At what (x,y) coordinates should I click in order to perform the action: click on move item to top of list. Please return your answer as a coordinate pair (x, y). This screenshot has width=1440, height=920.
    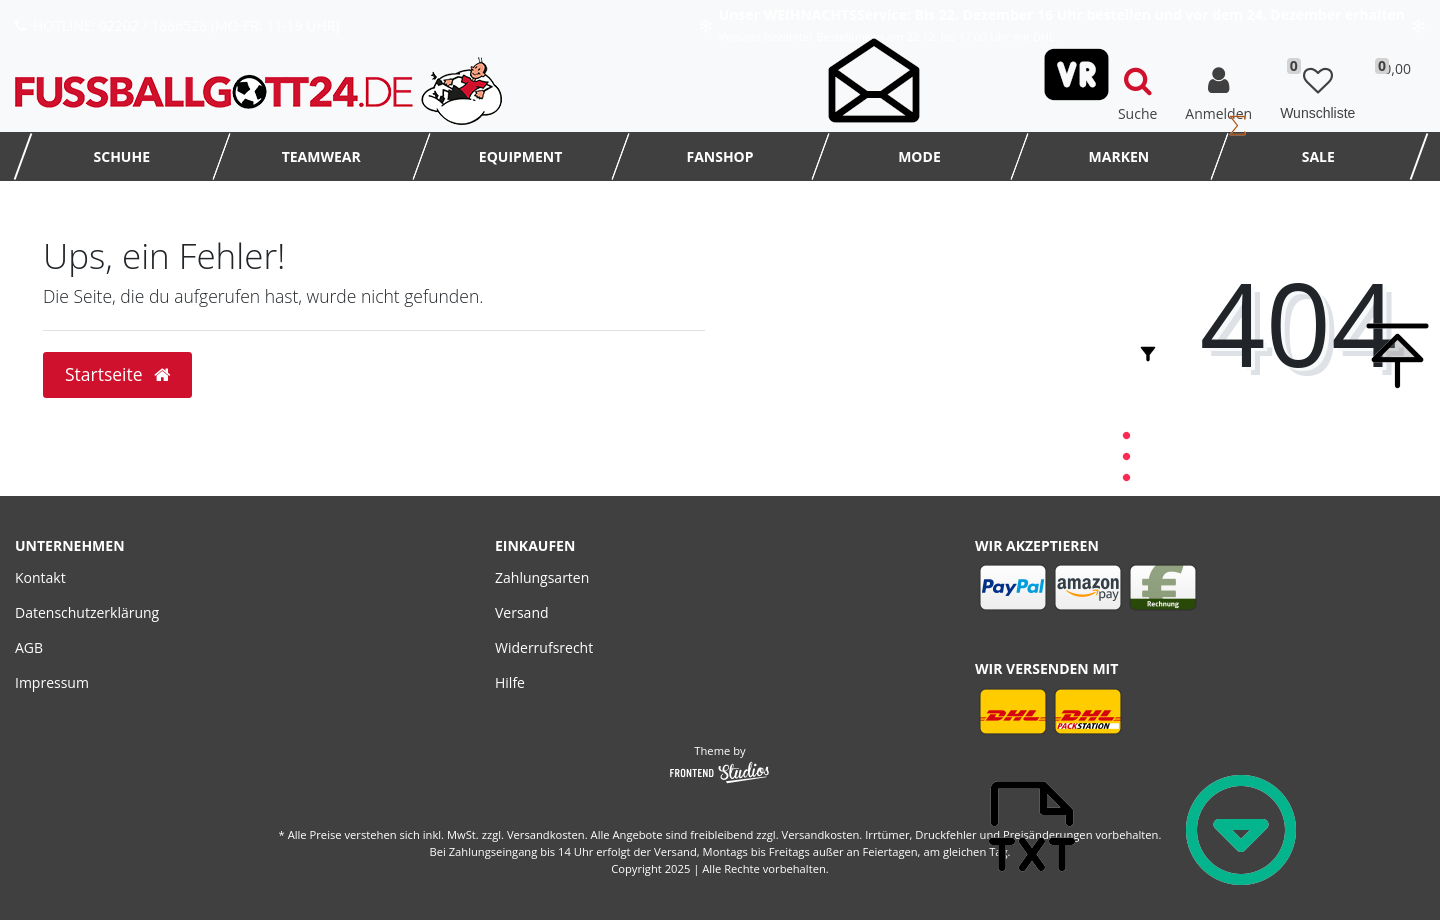
    Looking at the image, I should click on (1397, 354).